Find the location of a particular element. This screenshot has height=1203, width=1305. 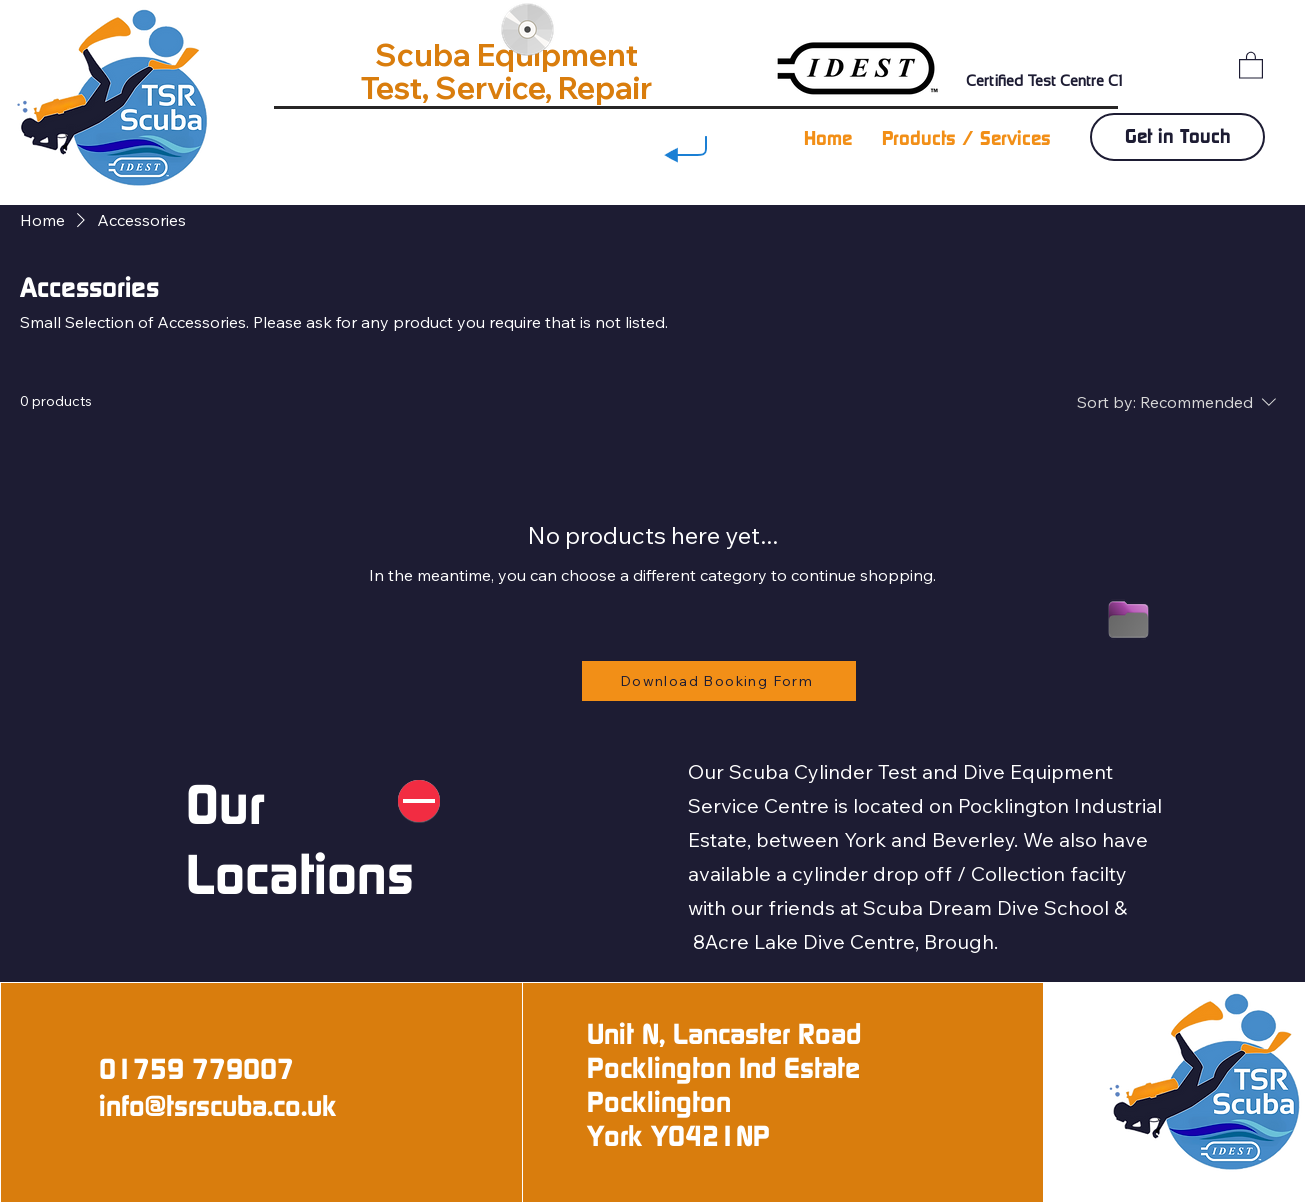

indicates an error has occurred is located at coordinates (419, 801).